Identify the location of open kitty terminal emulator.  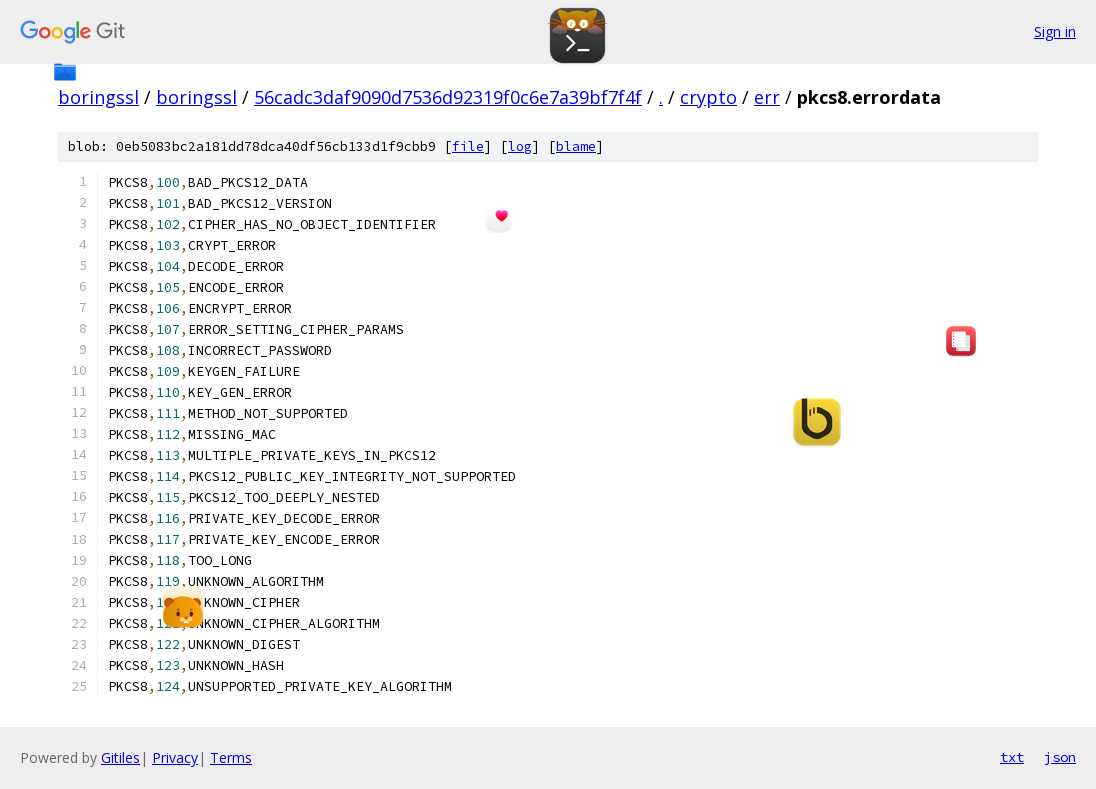
(577, 35).